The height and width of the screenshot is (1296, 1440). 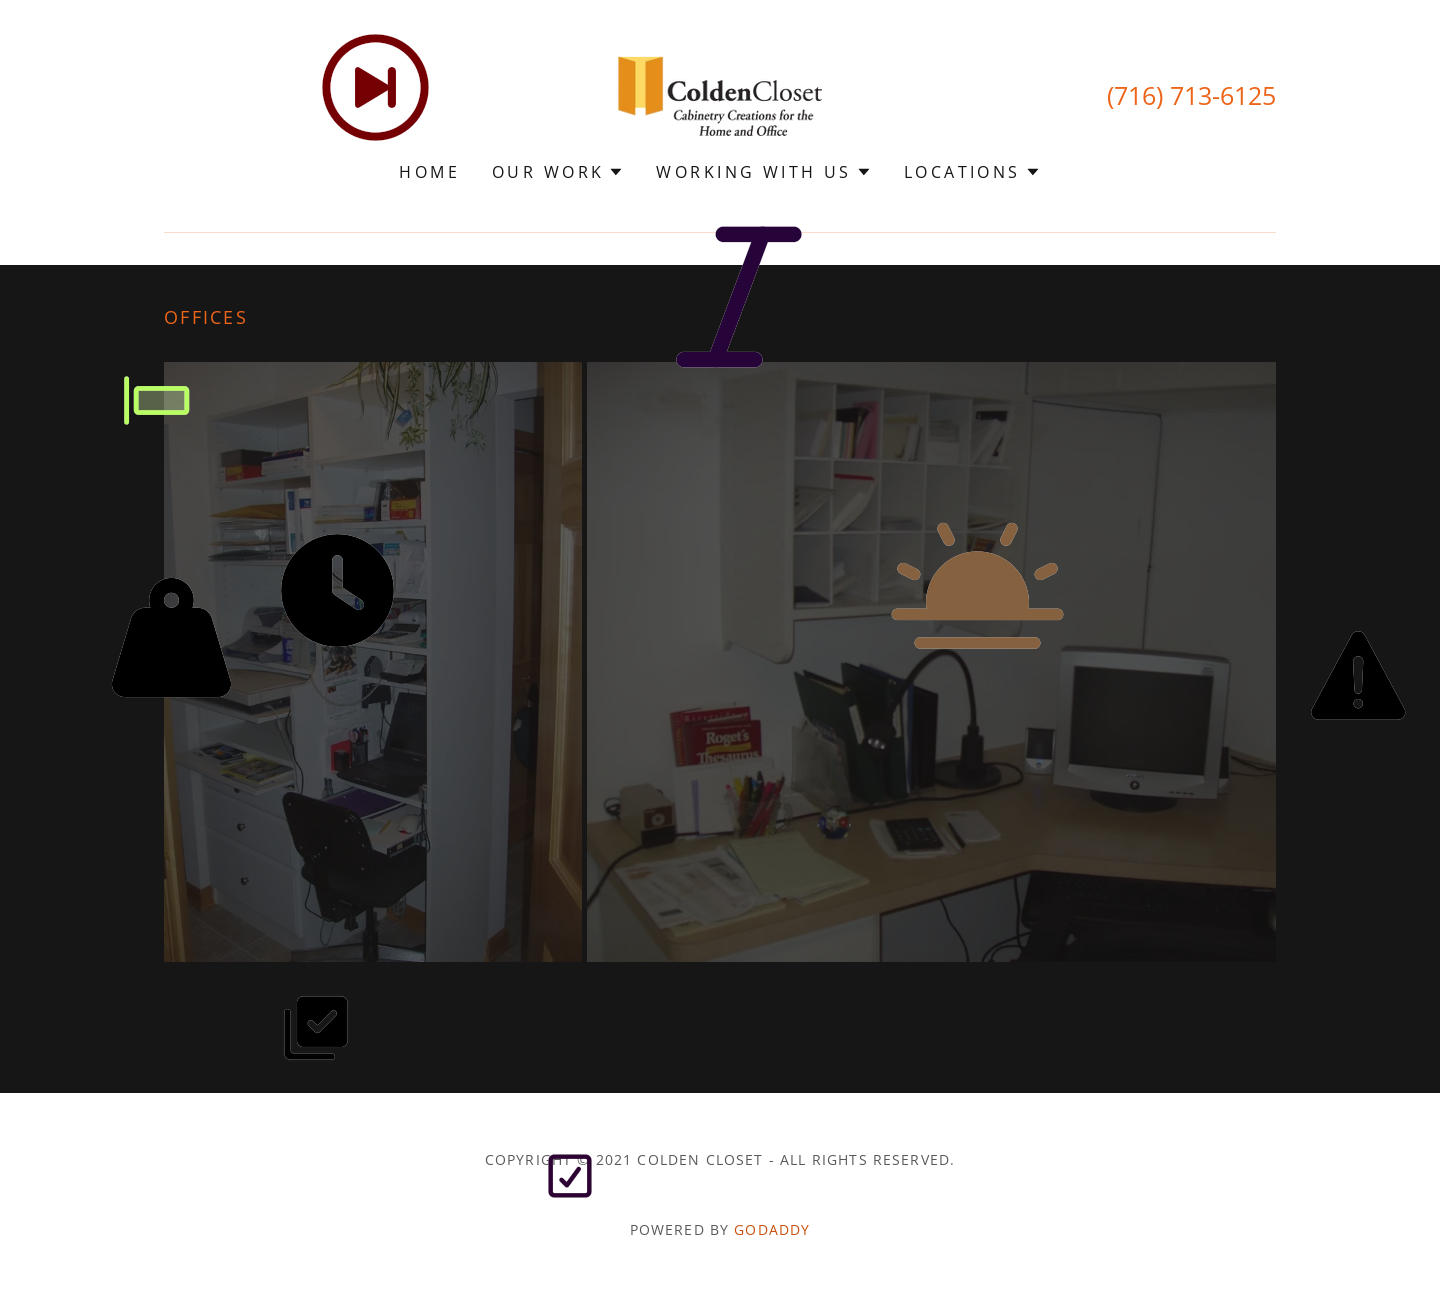 I want to click on adjust weight or mass settings, so click(x=171, y=637).